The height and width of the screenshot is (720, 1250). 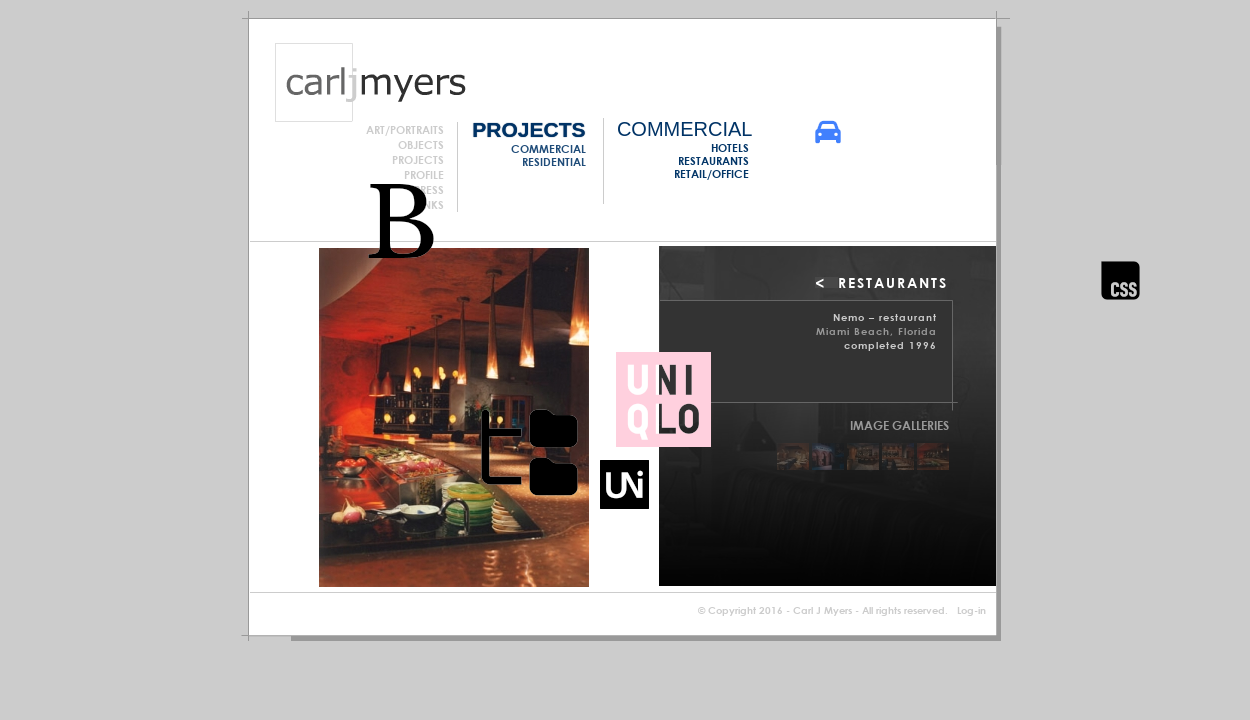 I want to click on browse folder hierarchy, so click(x=529, y=452).